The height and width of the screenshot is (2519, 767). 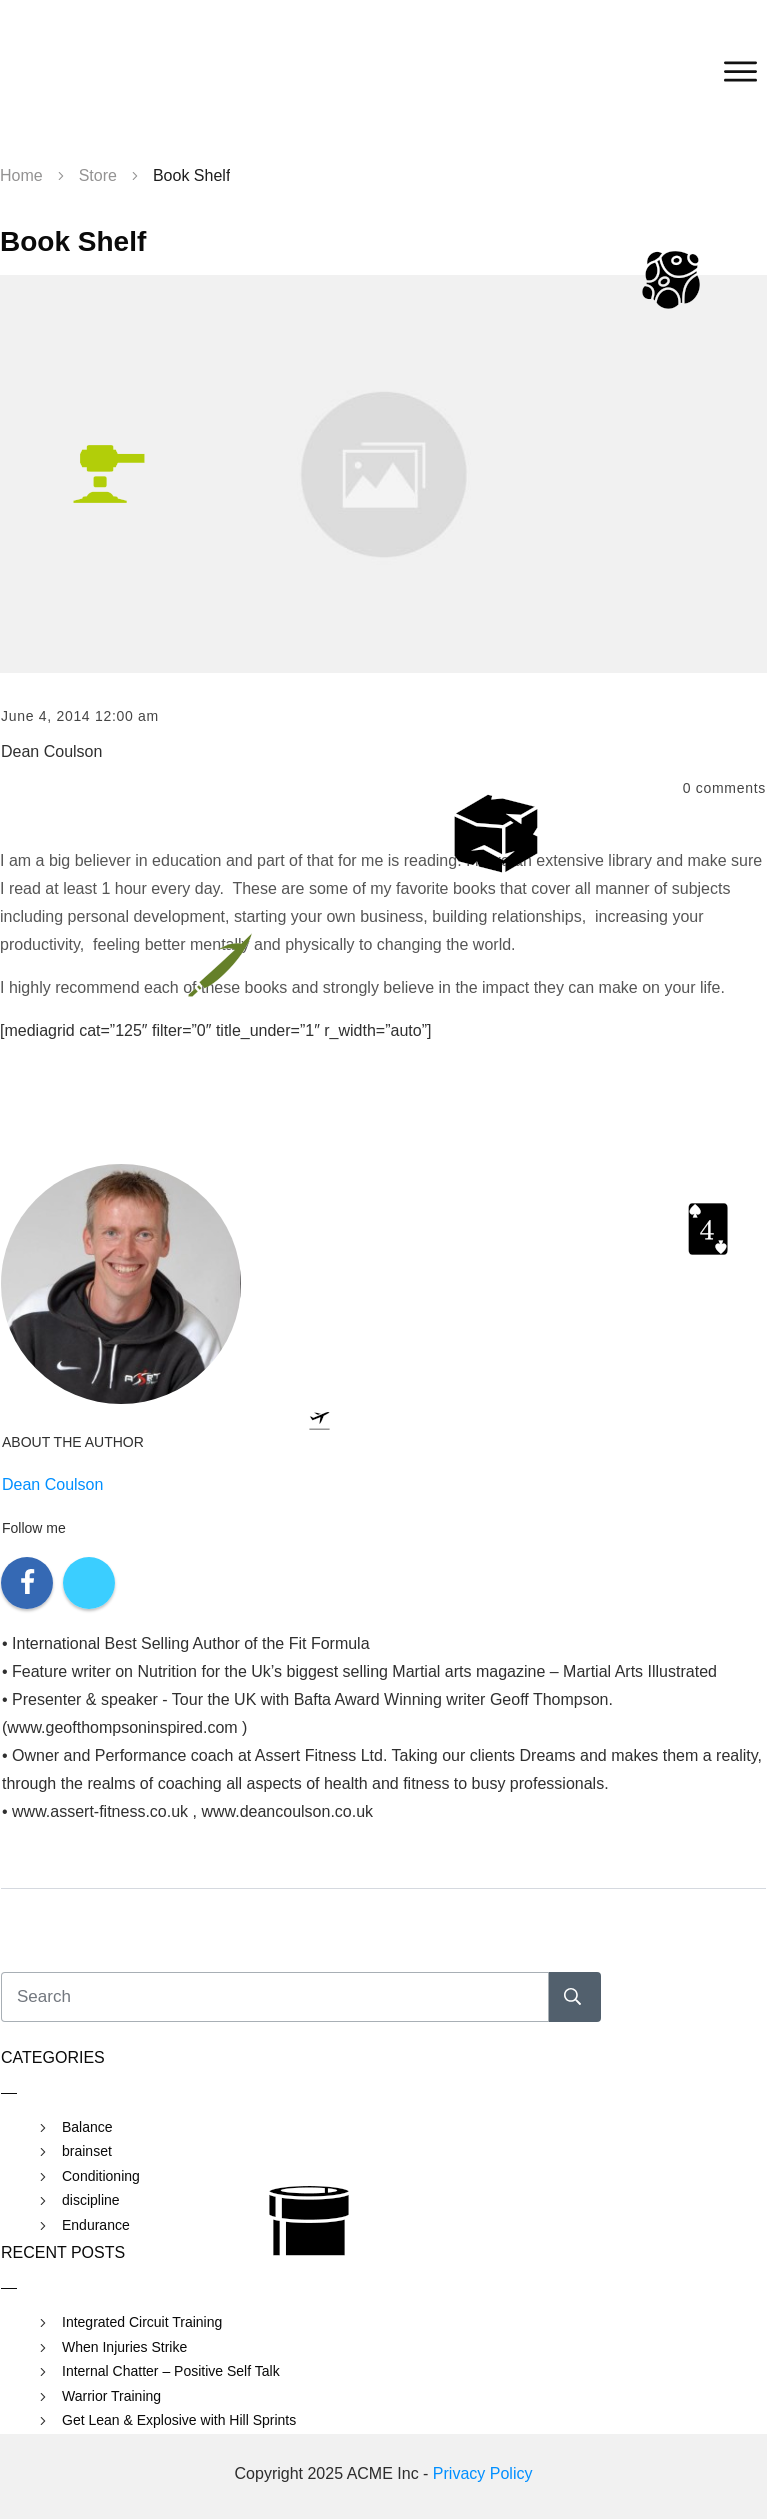 What do you see at coordinates (220, 964) in the screenshot?
I see `select glaive weapon in game inventory` at bounding box center [220, 964].